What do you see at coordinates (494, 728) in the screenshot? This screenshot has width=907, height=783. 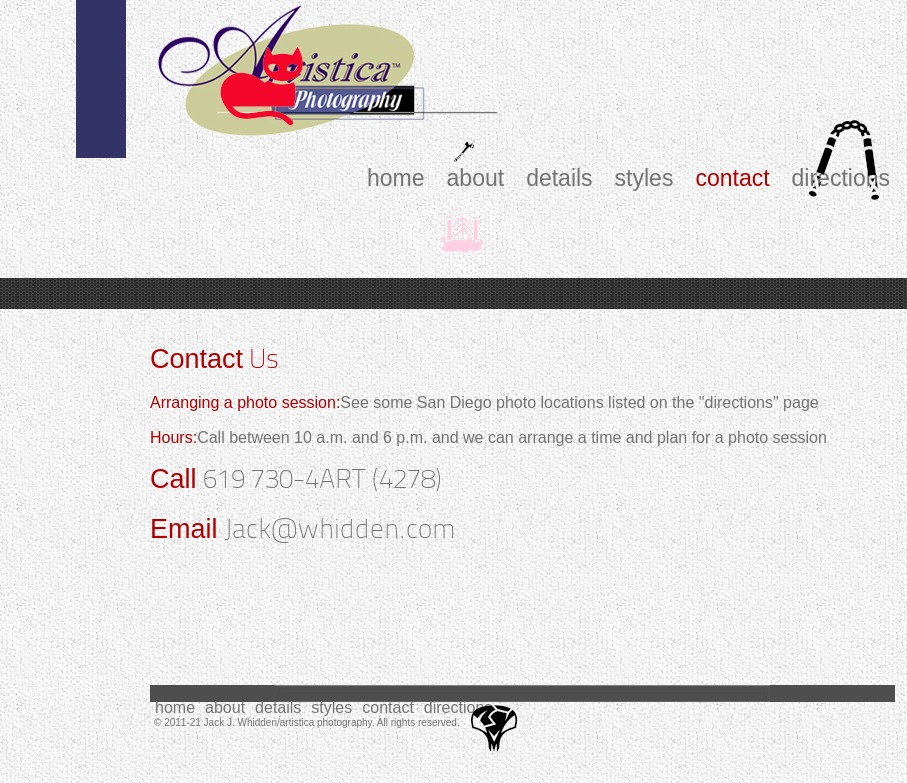 I see `enemy defeated or kill count indicator` at bounding box center [494, 728].